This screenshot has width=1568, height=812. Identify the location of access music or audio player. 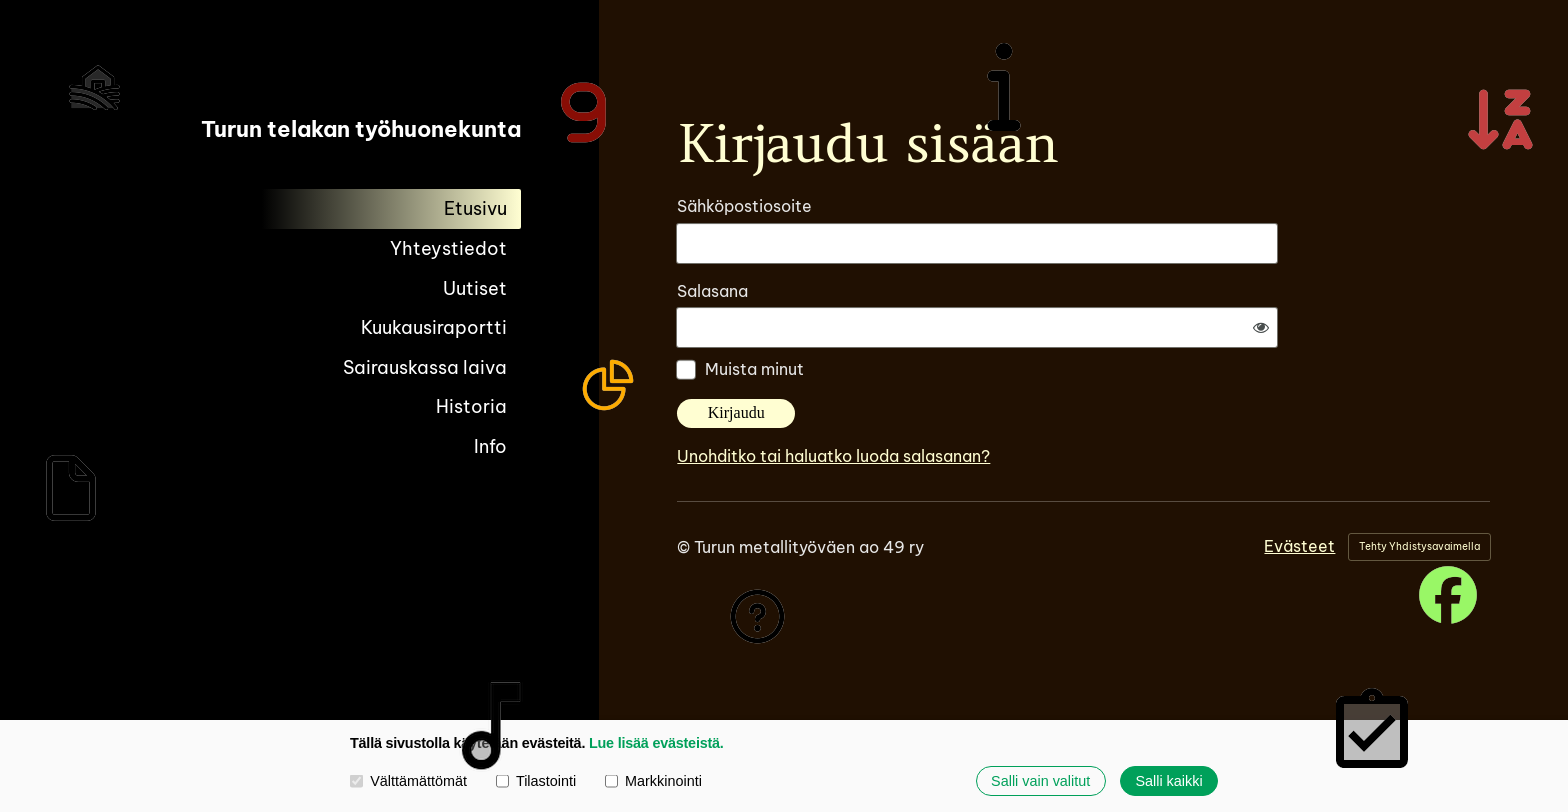
(491, 726).